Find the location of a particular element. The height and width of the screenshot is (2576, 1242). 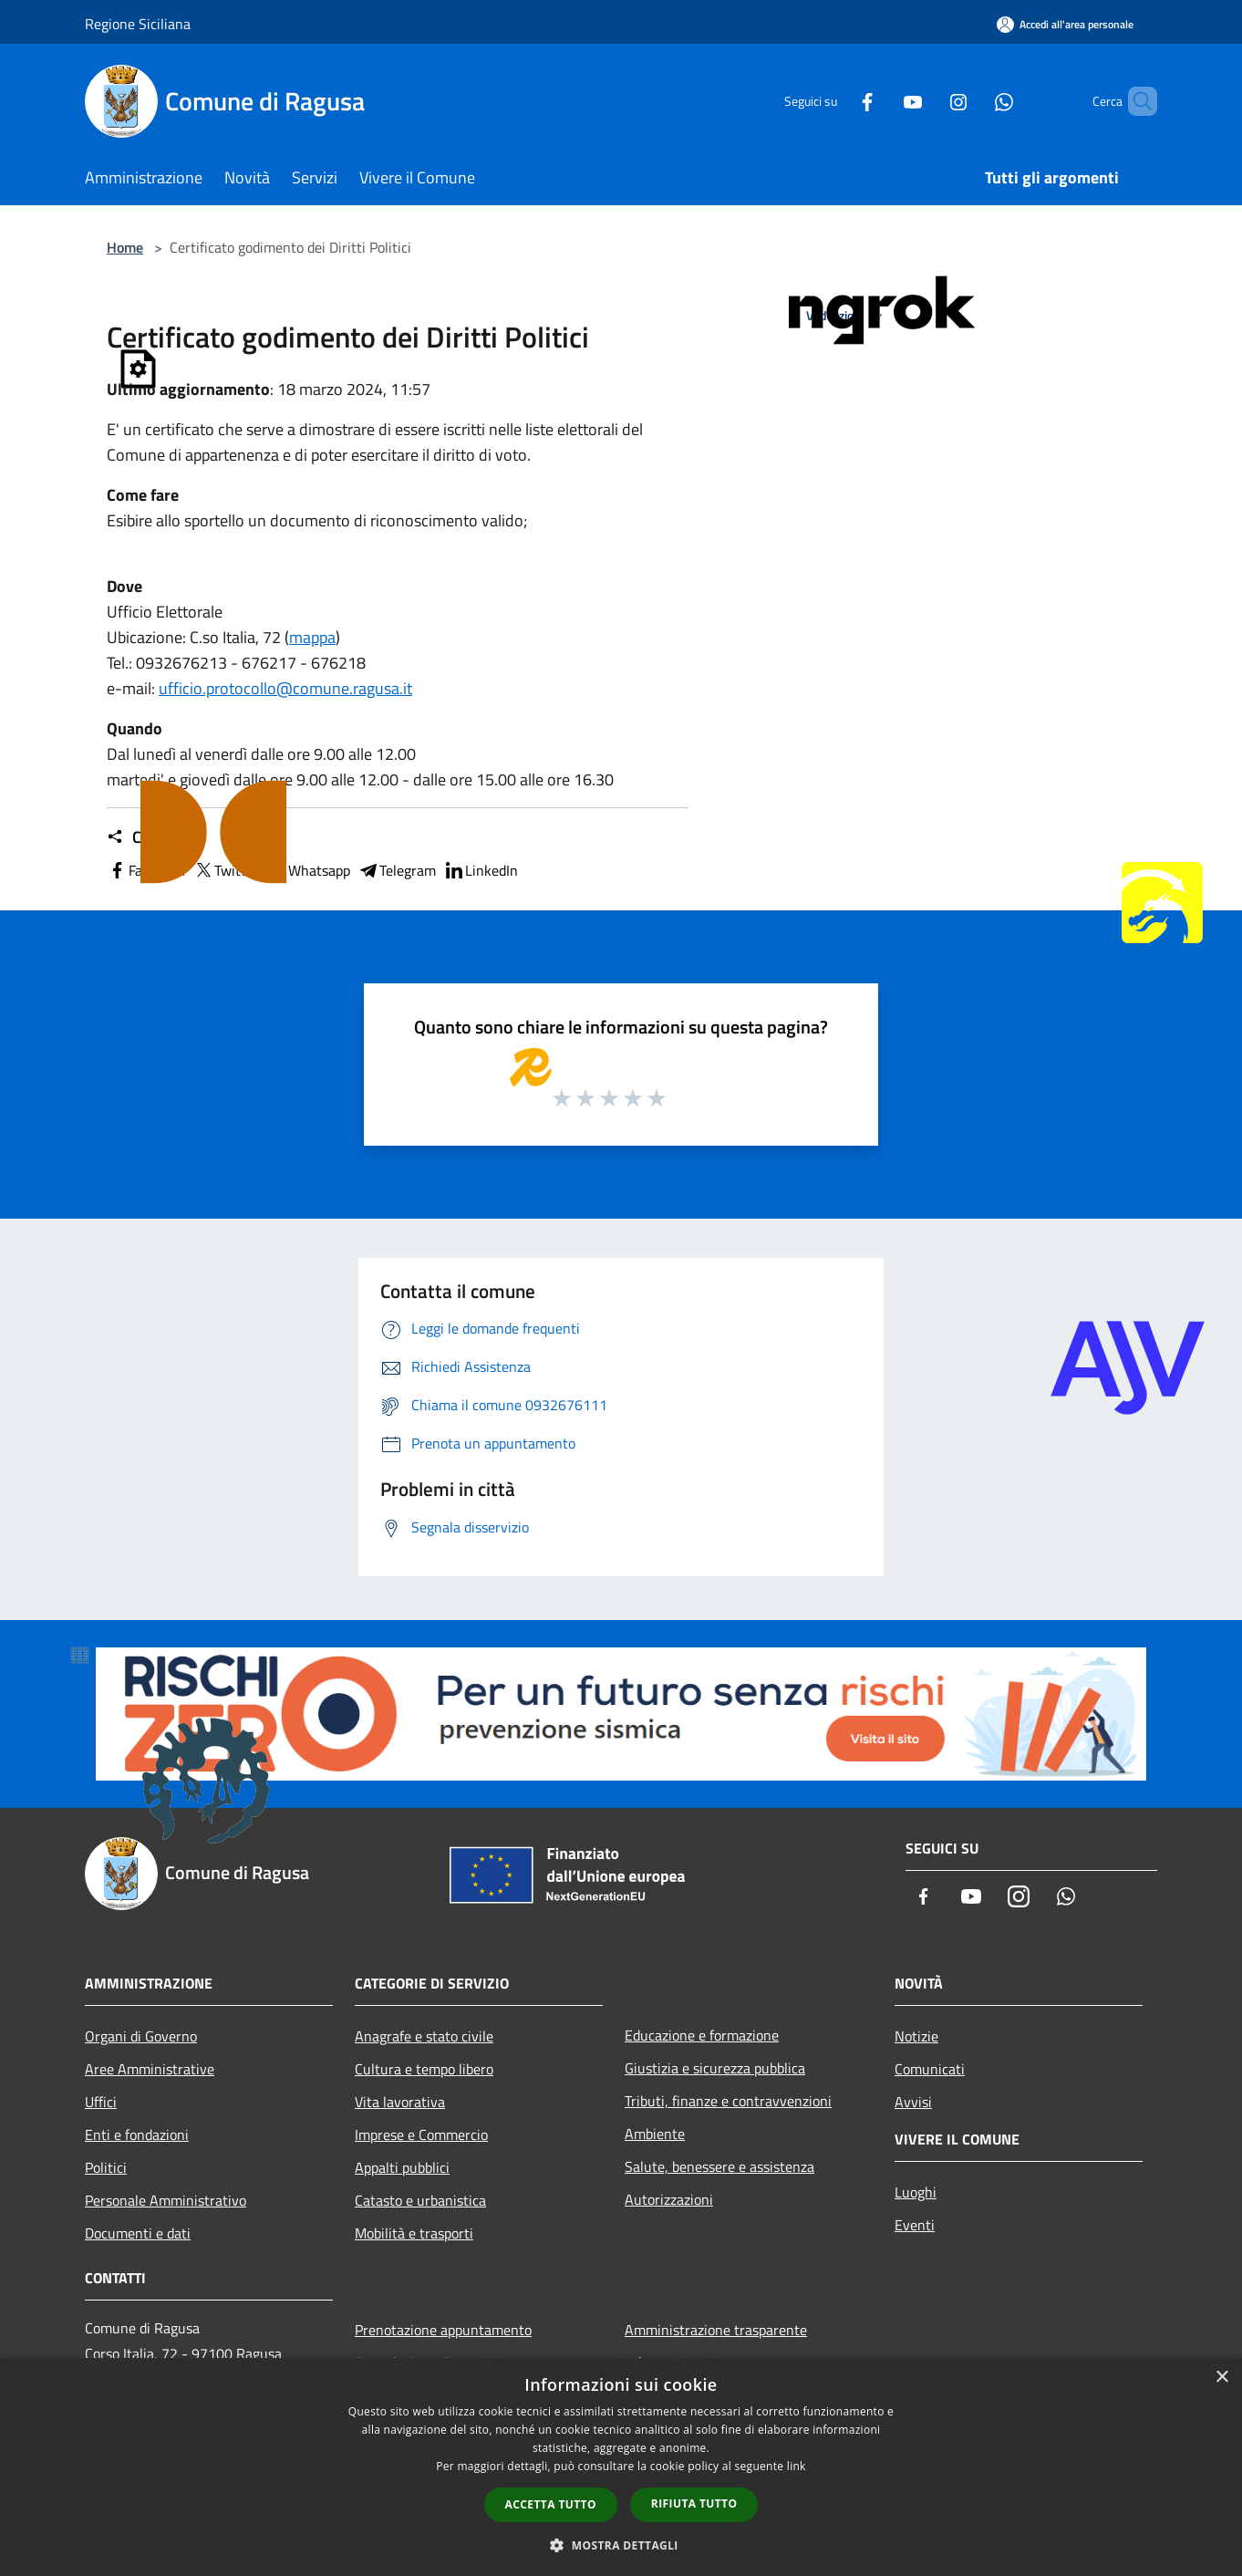

ajv json schema validator logo is located at coordinates (1127, 1367).